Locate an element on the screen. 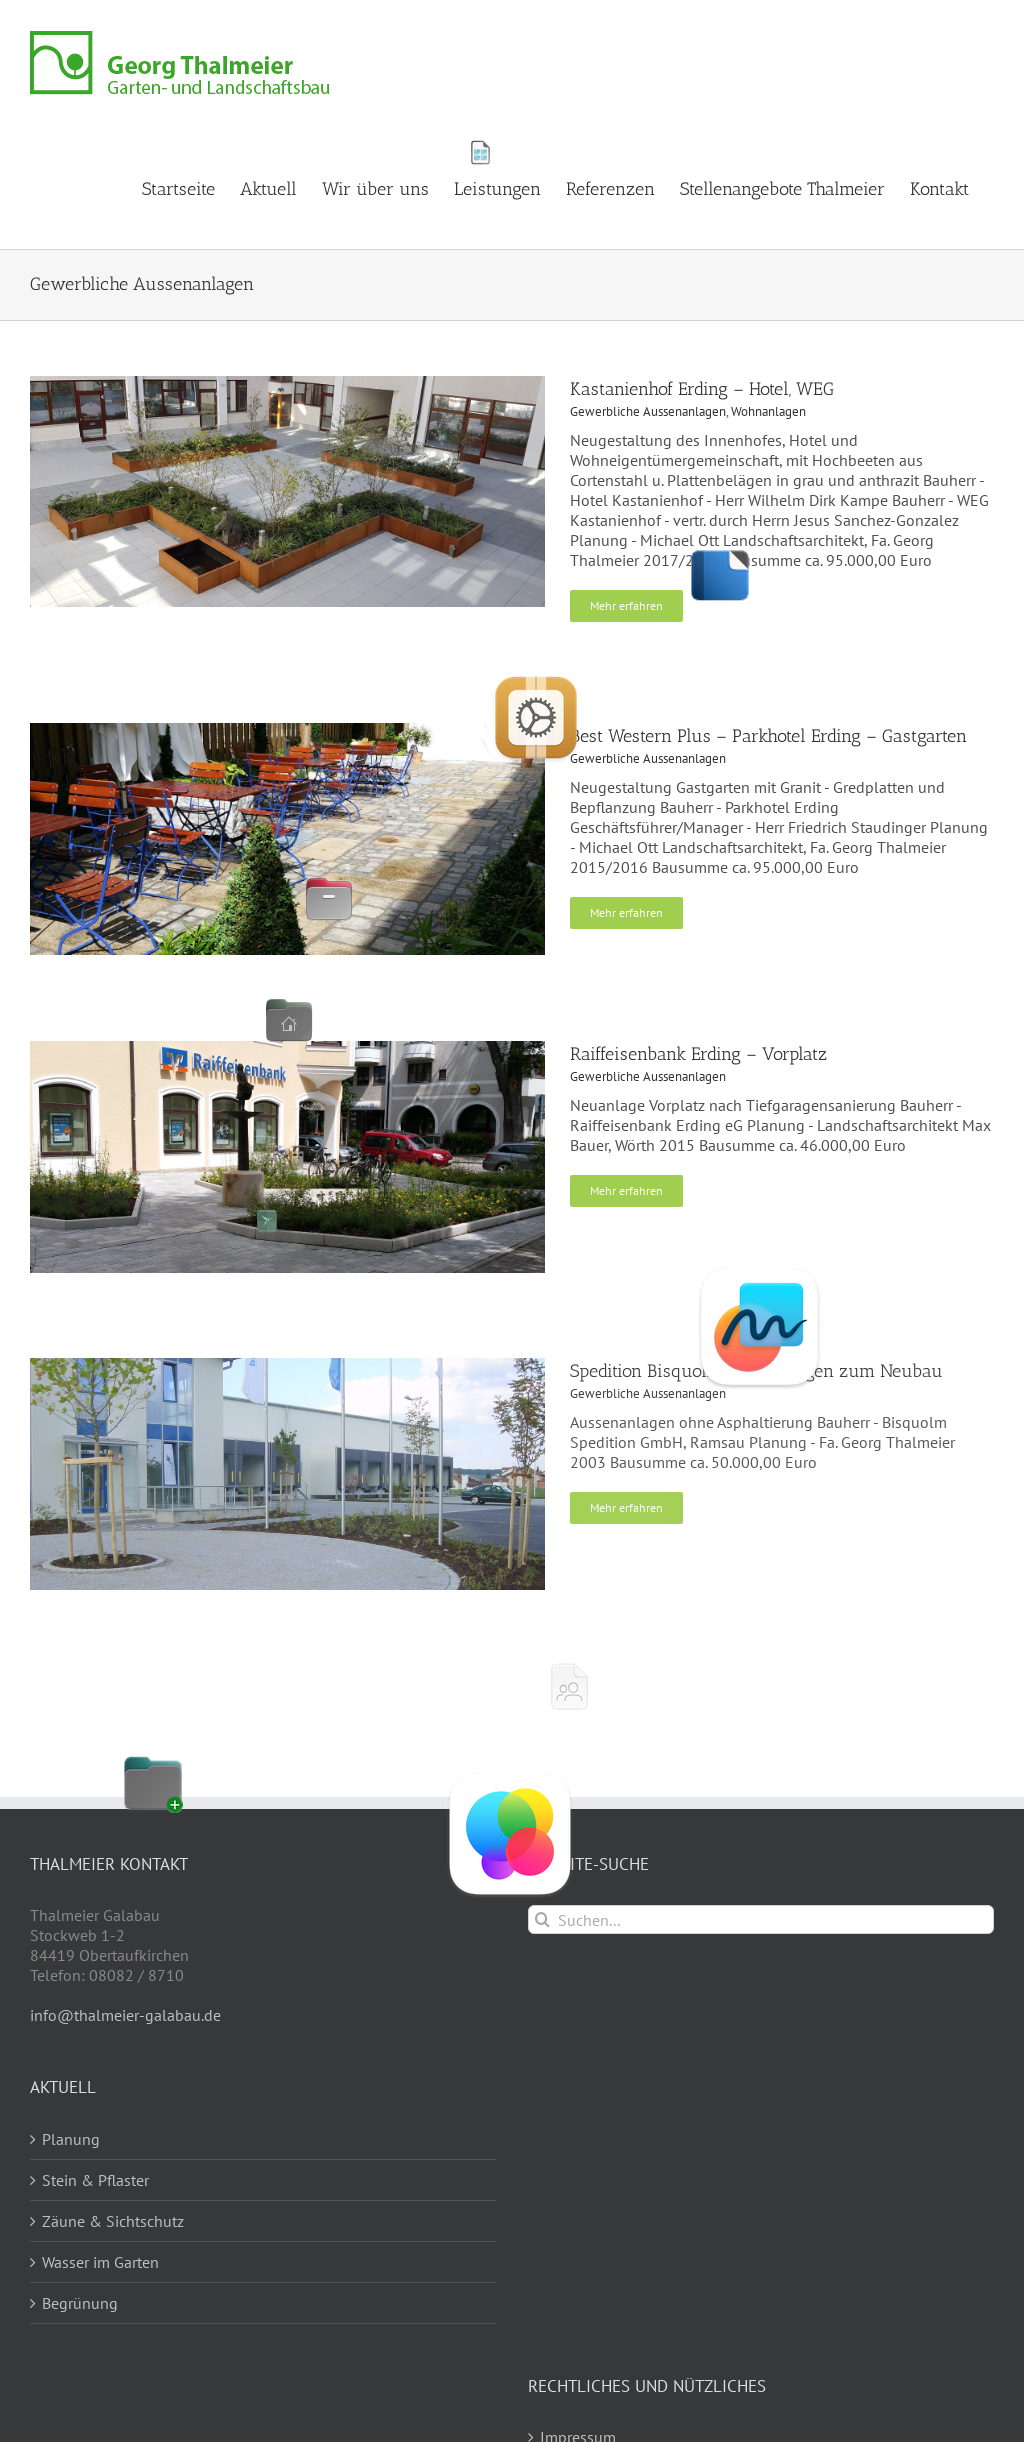 The image size is (1024, 2442). libreoffice master document file type is located at coordinates (480, 152).